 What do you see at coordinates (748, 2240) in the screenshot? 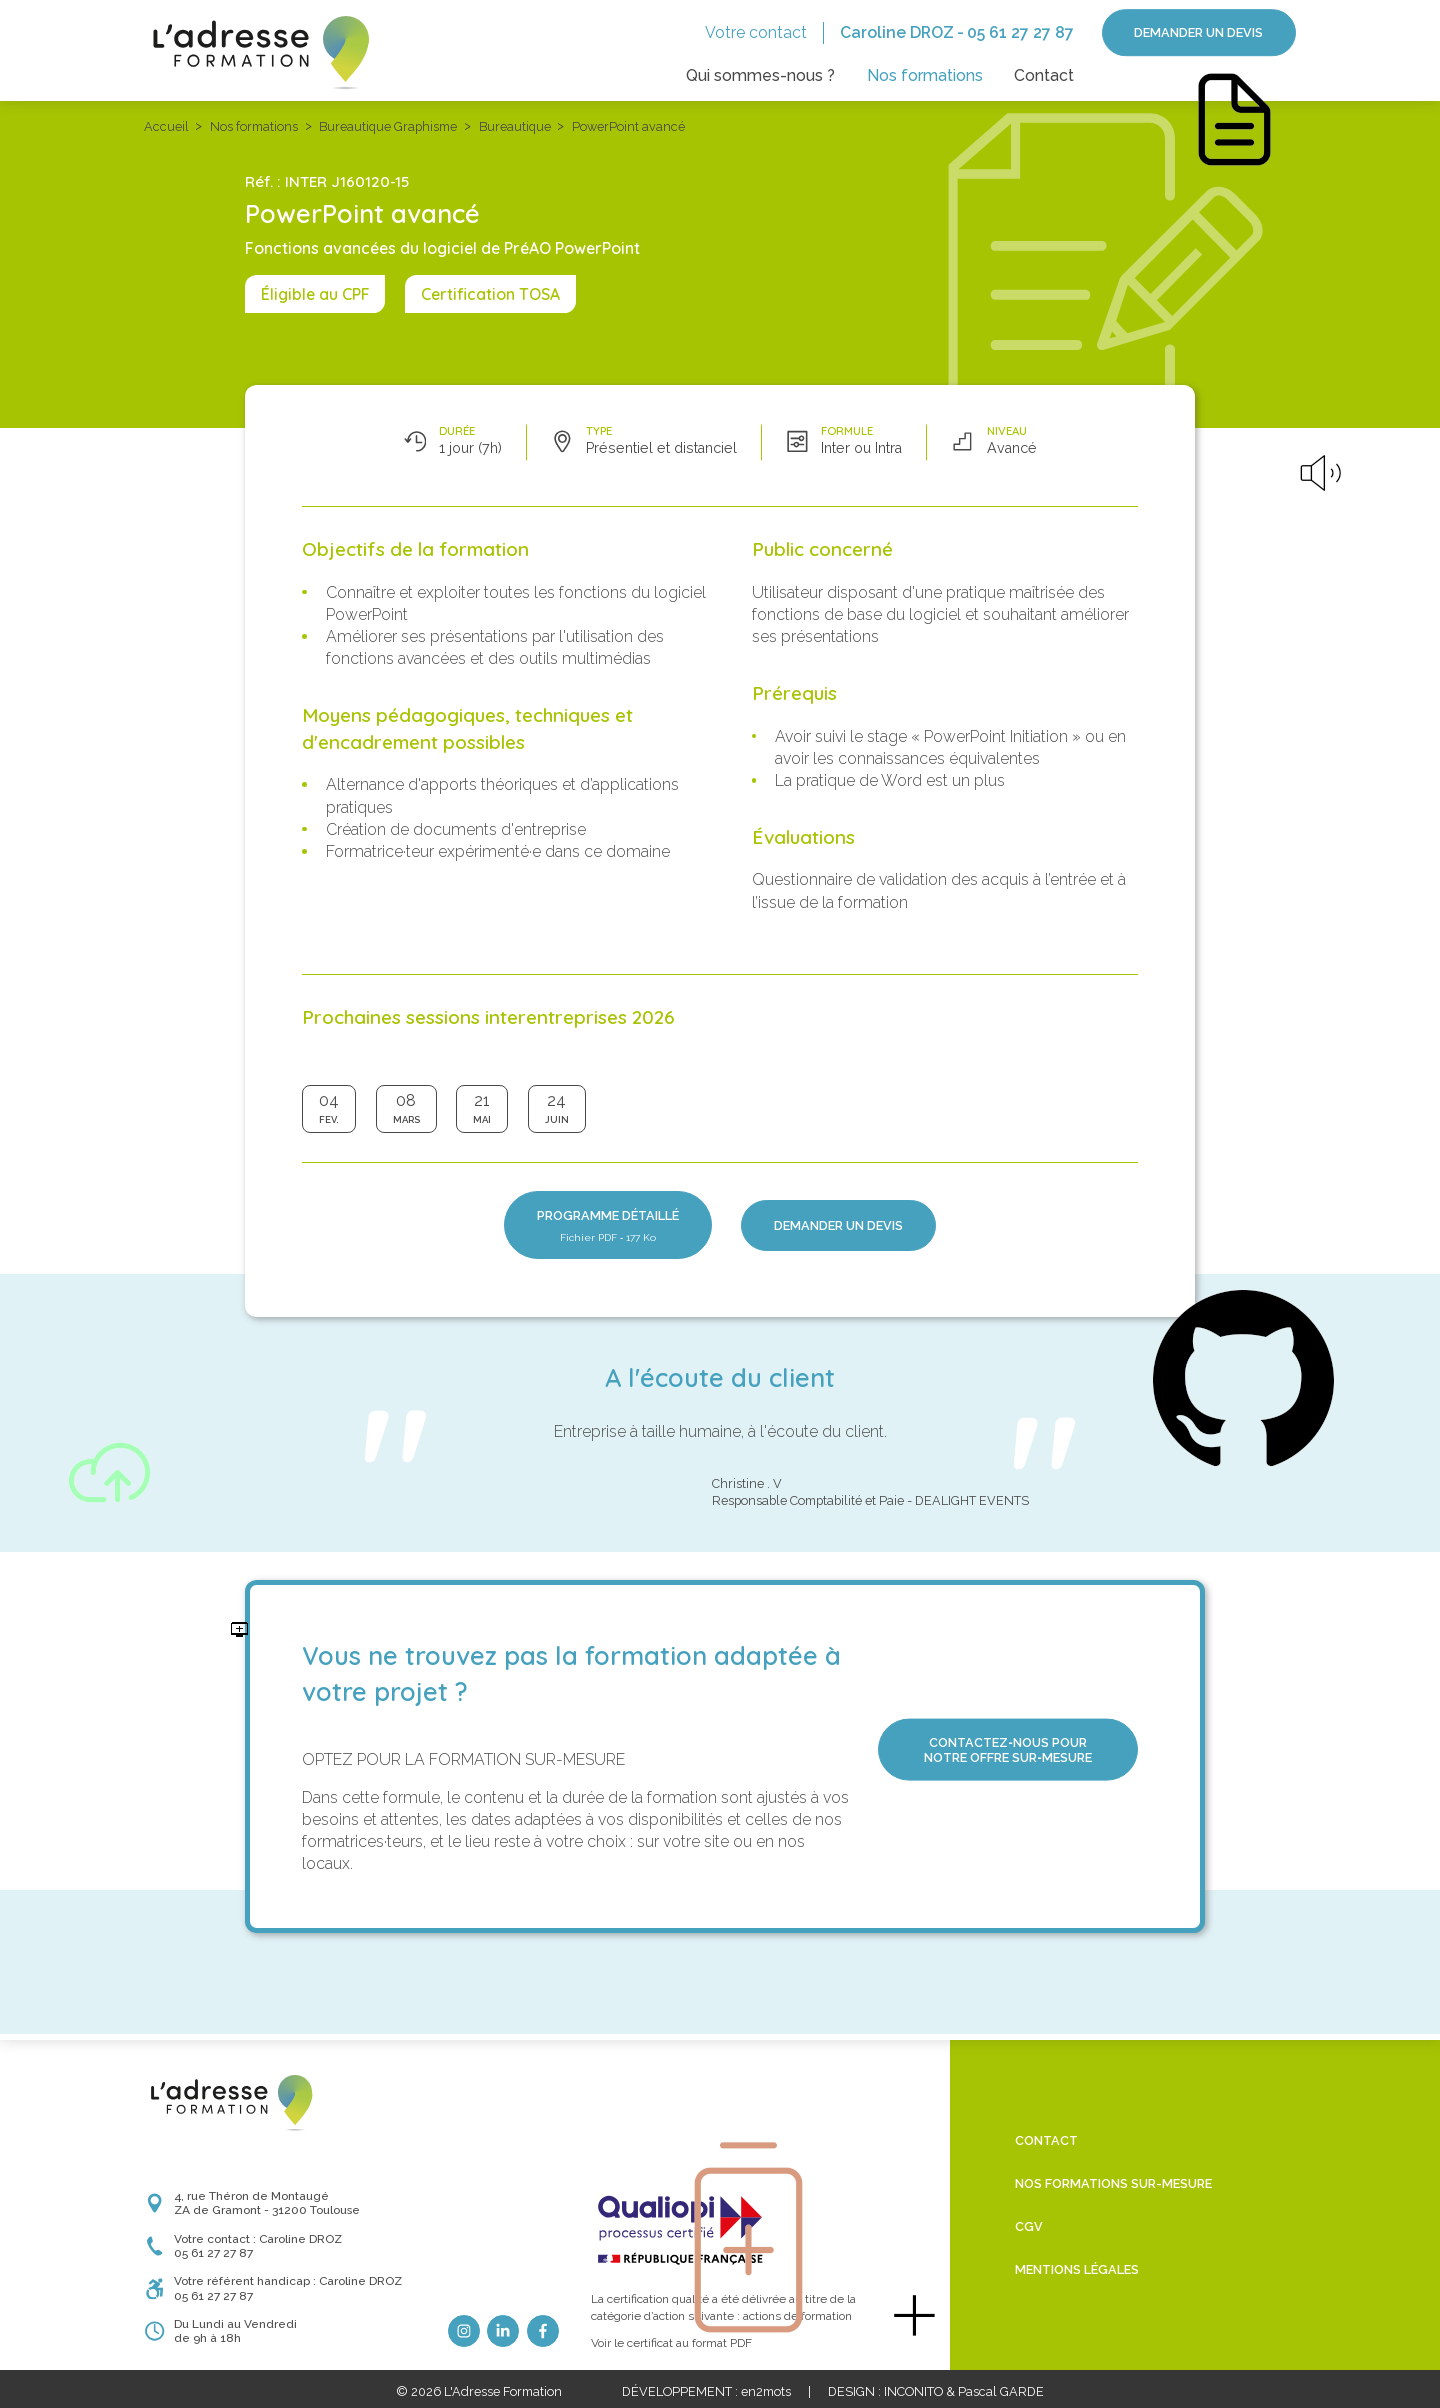
I see `add or insert a new battery` at bounding box center [748, 2240].